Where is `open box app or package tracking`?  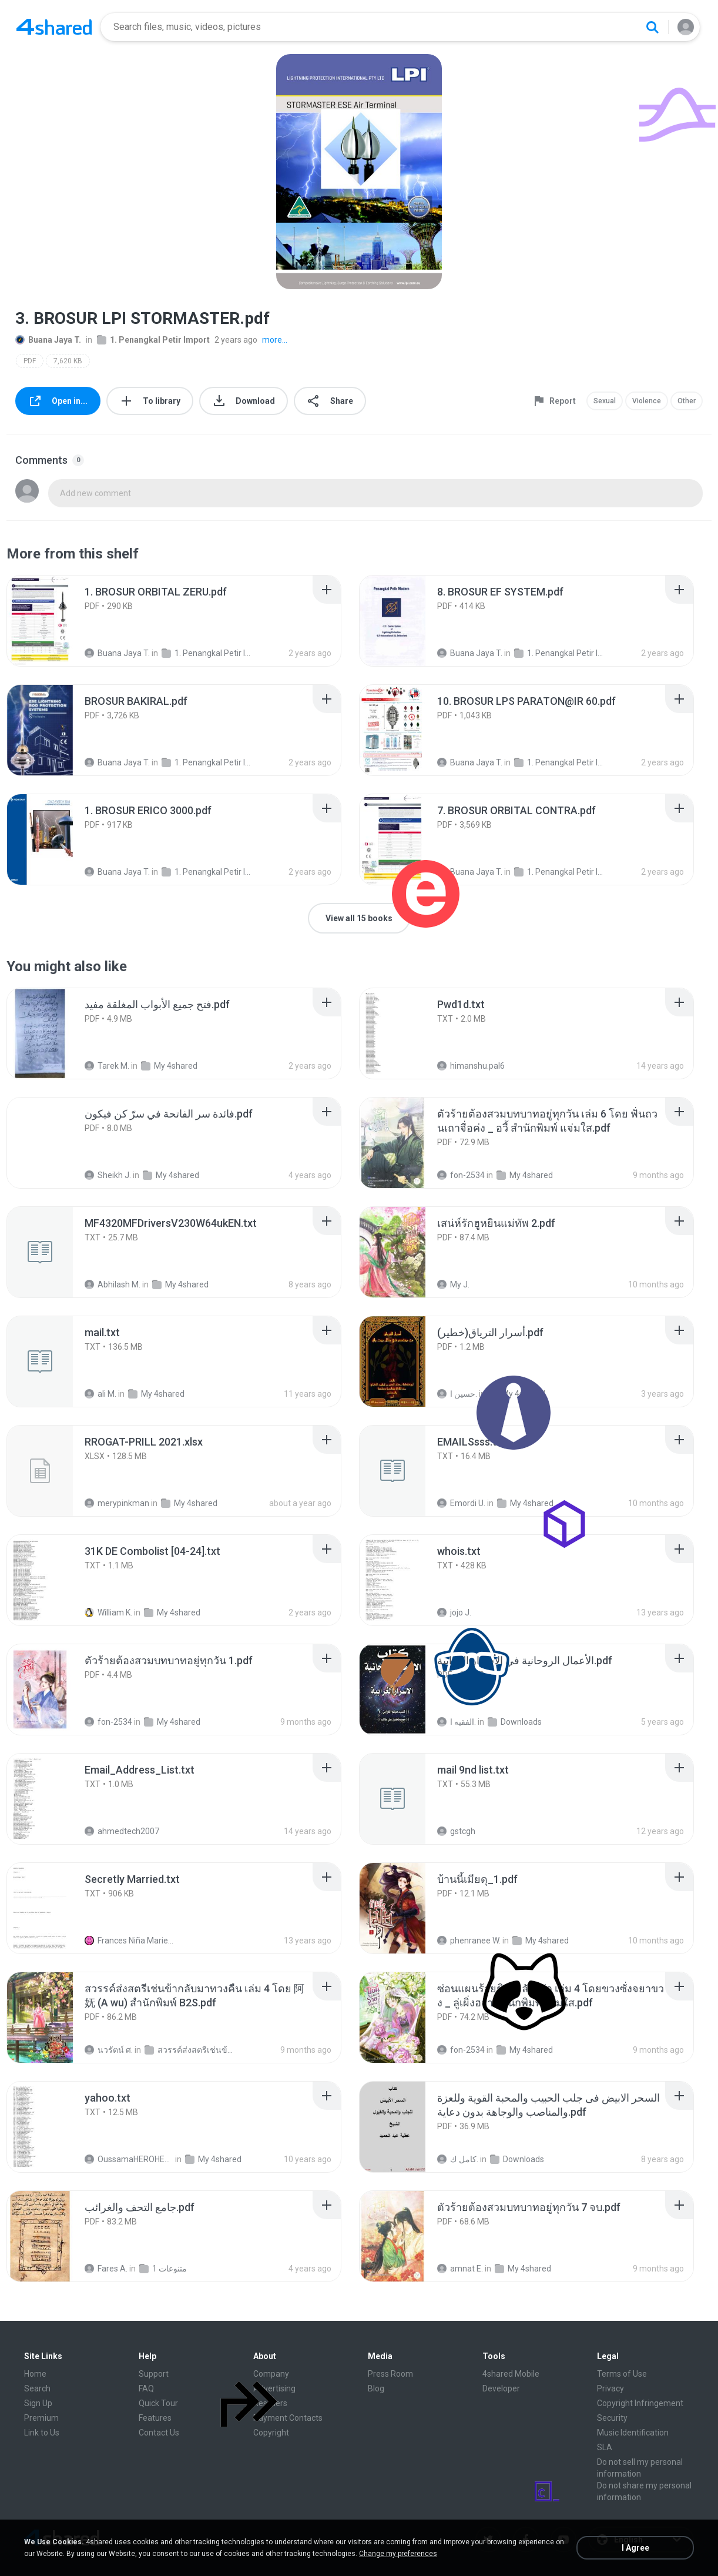
open box app or package tracking is located at coordinates (564, 1524).